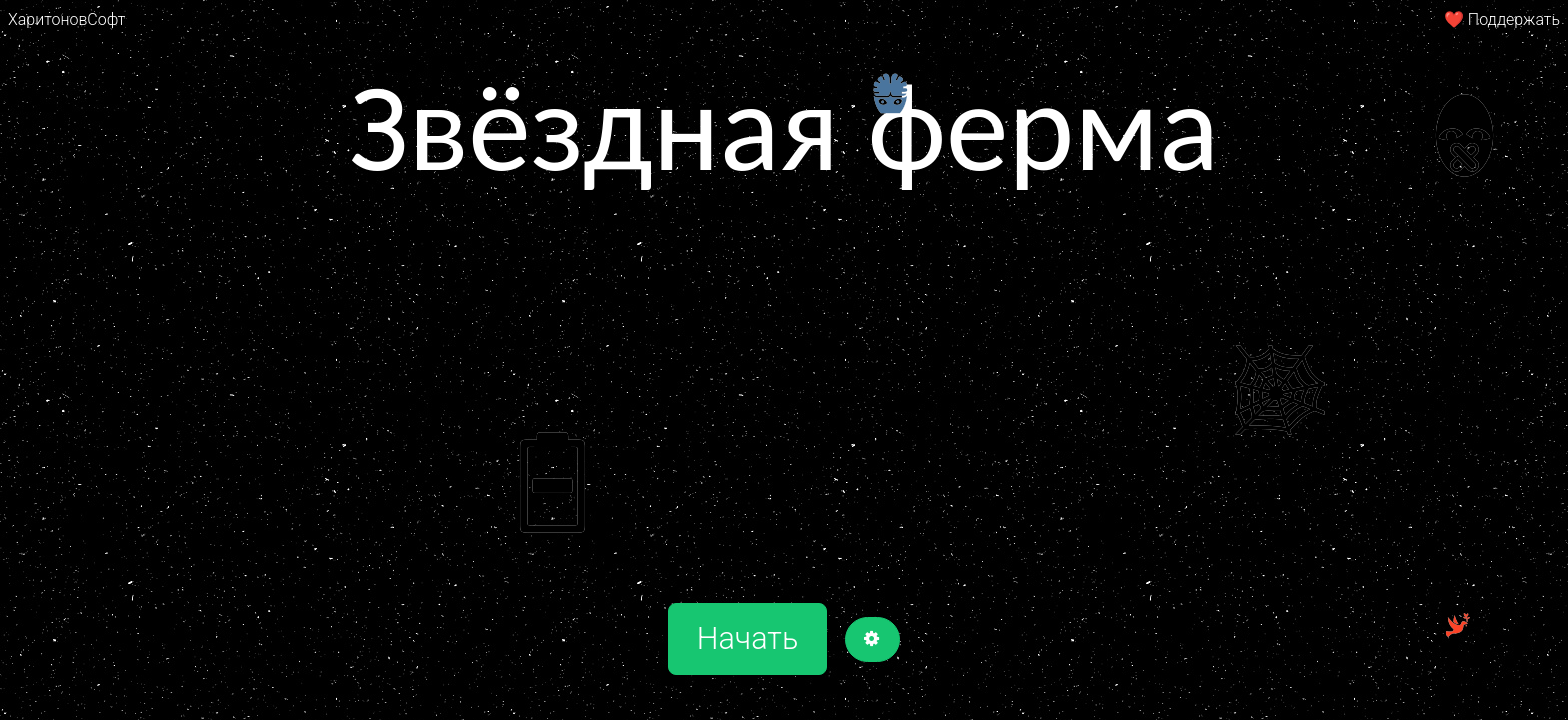 The width and height of the screenshot is (1568, 720). What do you see at coordinates (1458, 625) in the screenshot?
I see `indicates peace or harmony theme` at bounding box center [1458, 625].